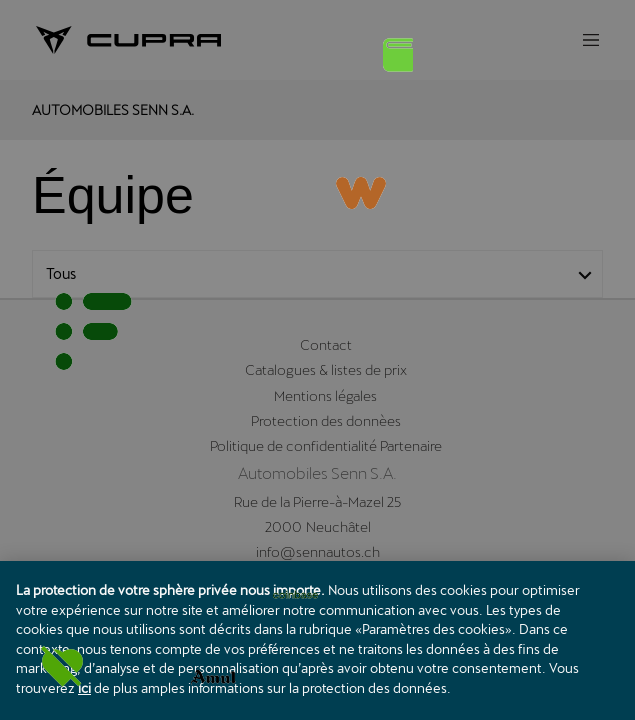 This screenshot has height=720, width=635. I want to click on open your library or reading list, so click(398, 55).